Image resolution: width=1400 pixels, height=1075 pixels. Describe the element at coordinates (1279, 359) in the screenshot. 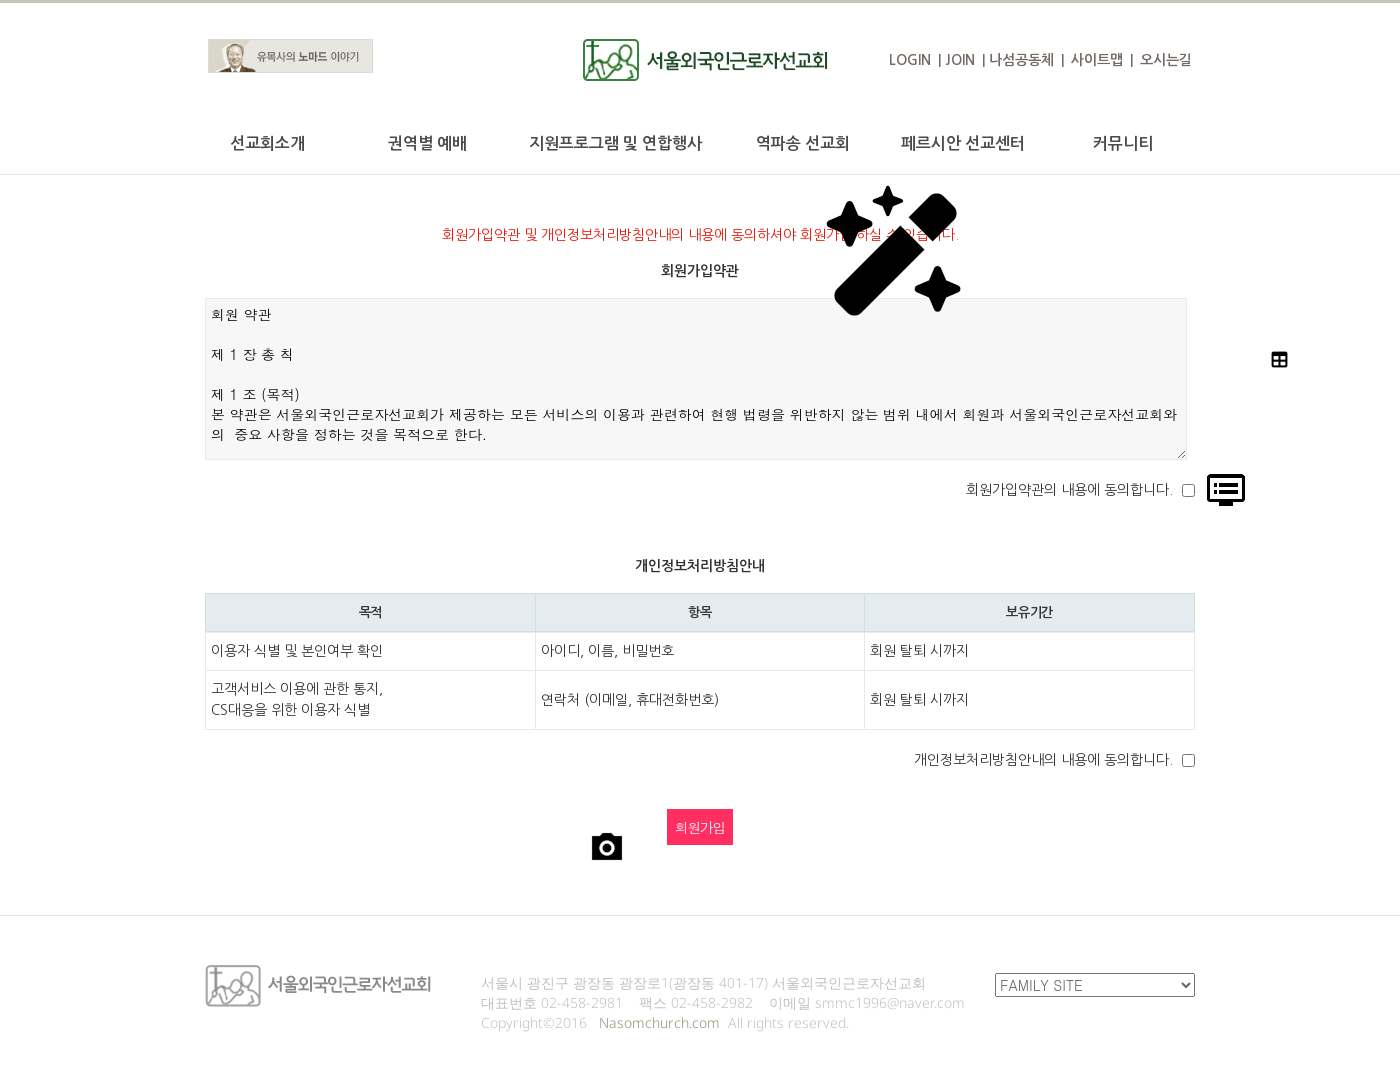

I see `view data in table format` at that location.